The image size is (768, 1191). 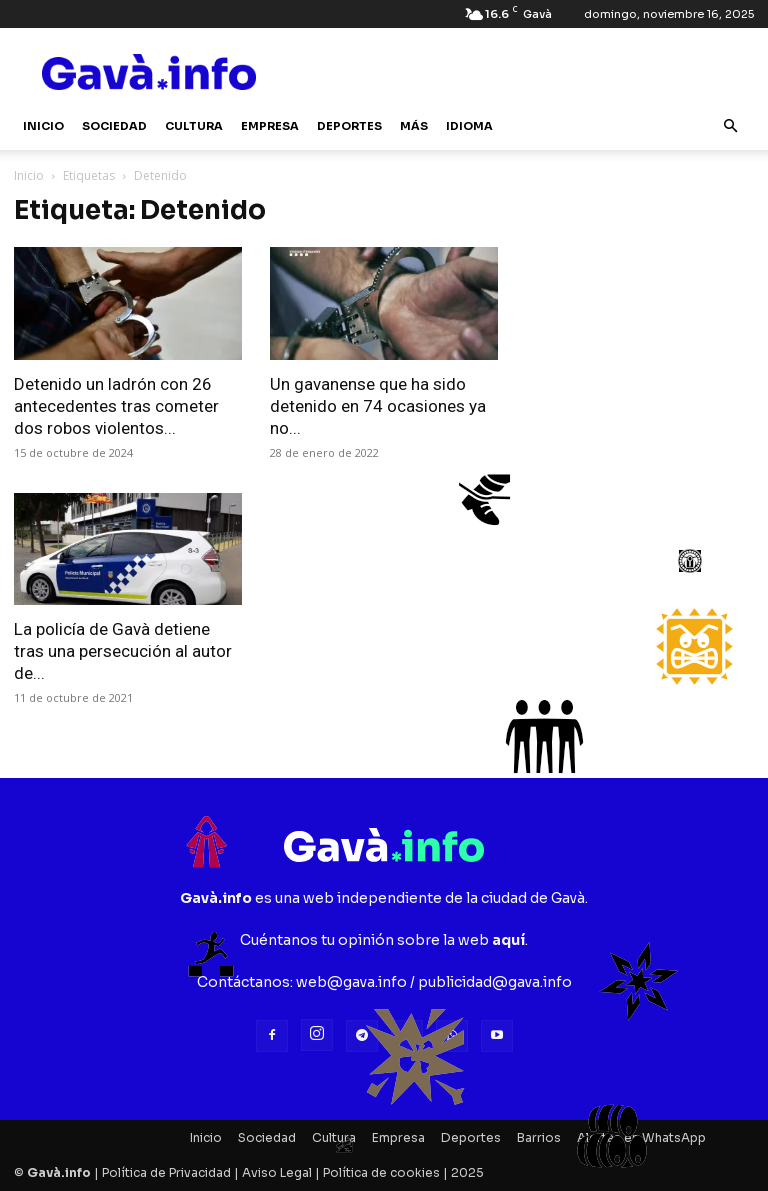 I want to click on thwomp enemy character from super mario games, so click(x=694, y=646).